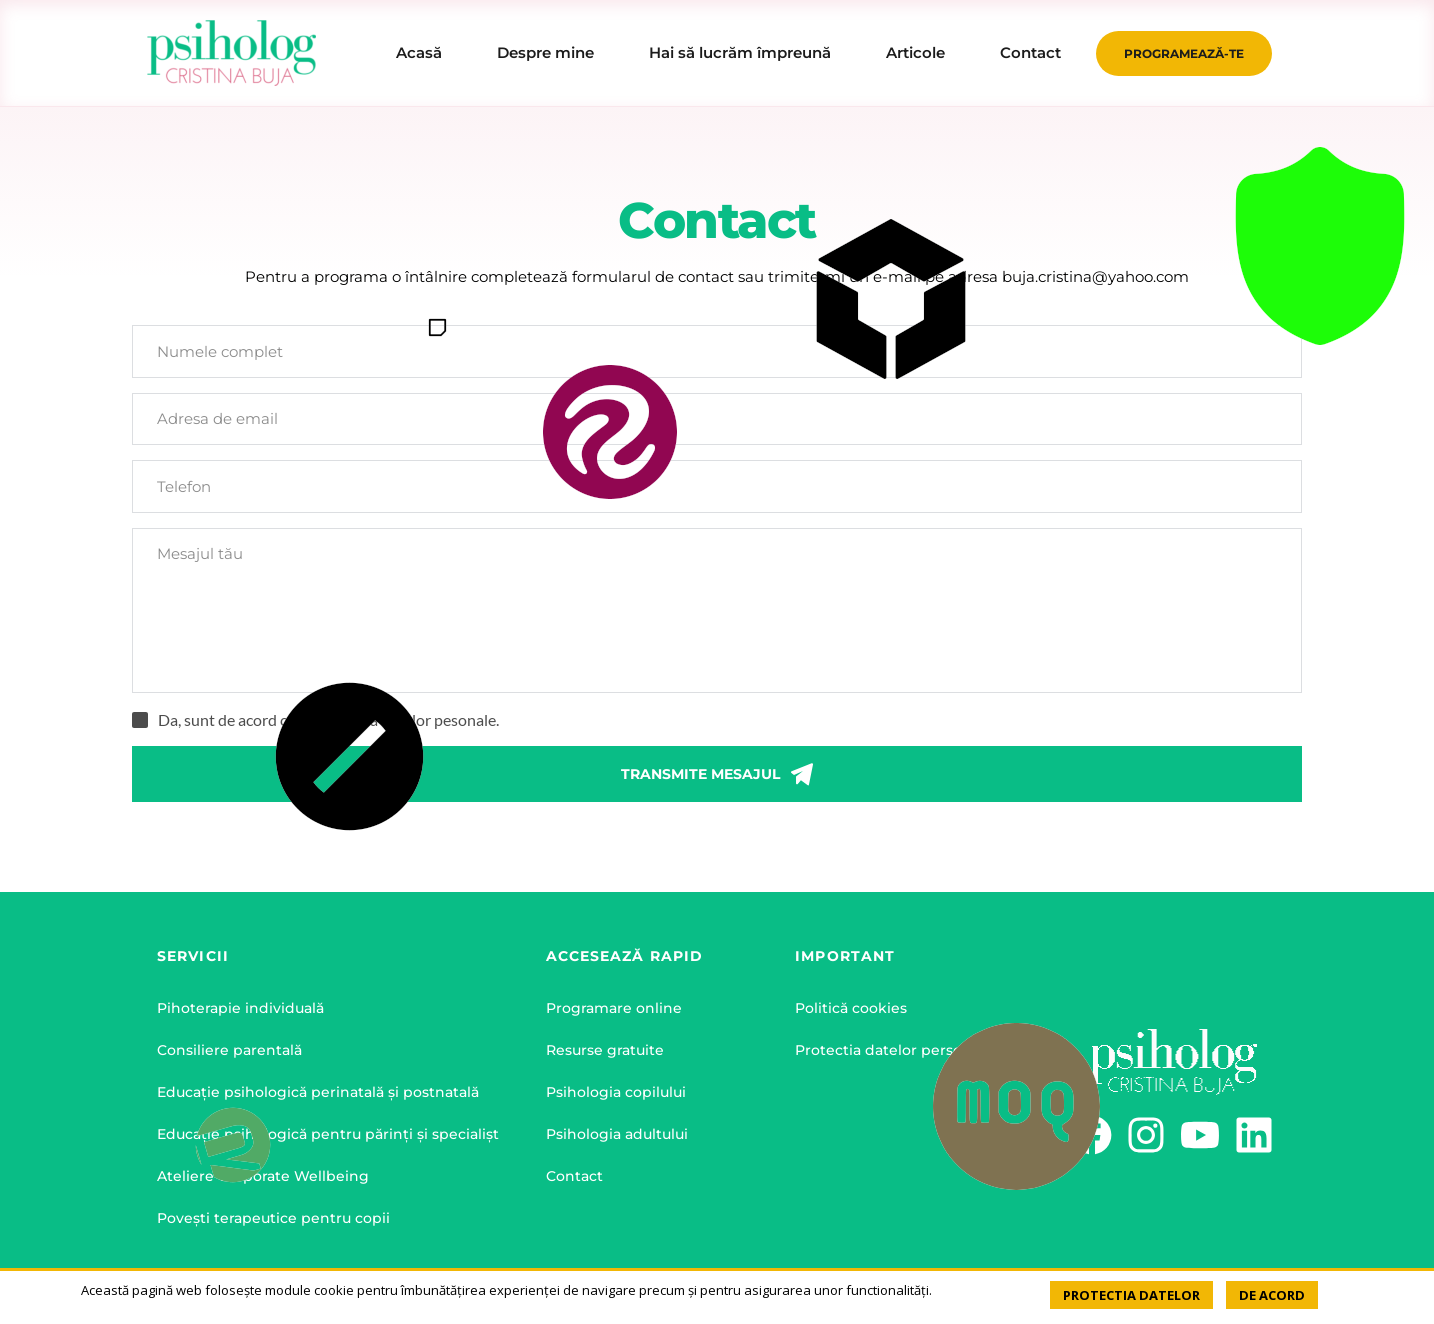 Image resolution: width=1434 pixels, height=1324 pixels. Describe the element at coordinates (610, 432) in the screenshot. I see `open Roboflow app or website` at that location.